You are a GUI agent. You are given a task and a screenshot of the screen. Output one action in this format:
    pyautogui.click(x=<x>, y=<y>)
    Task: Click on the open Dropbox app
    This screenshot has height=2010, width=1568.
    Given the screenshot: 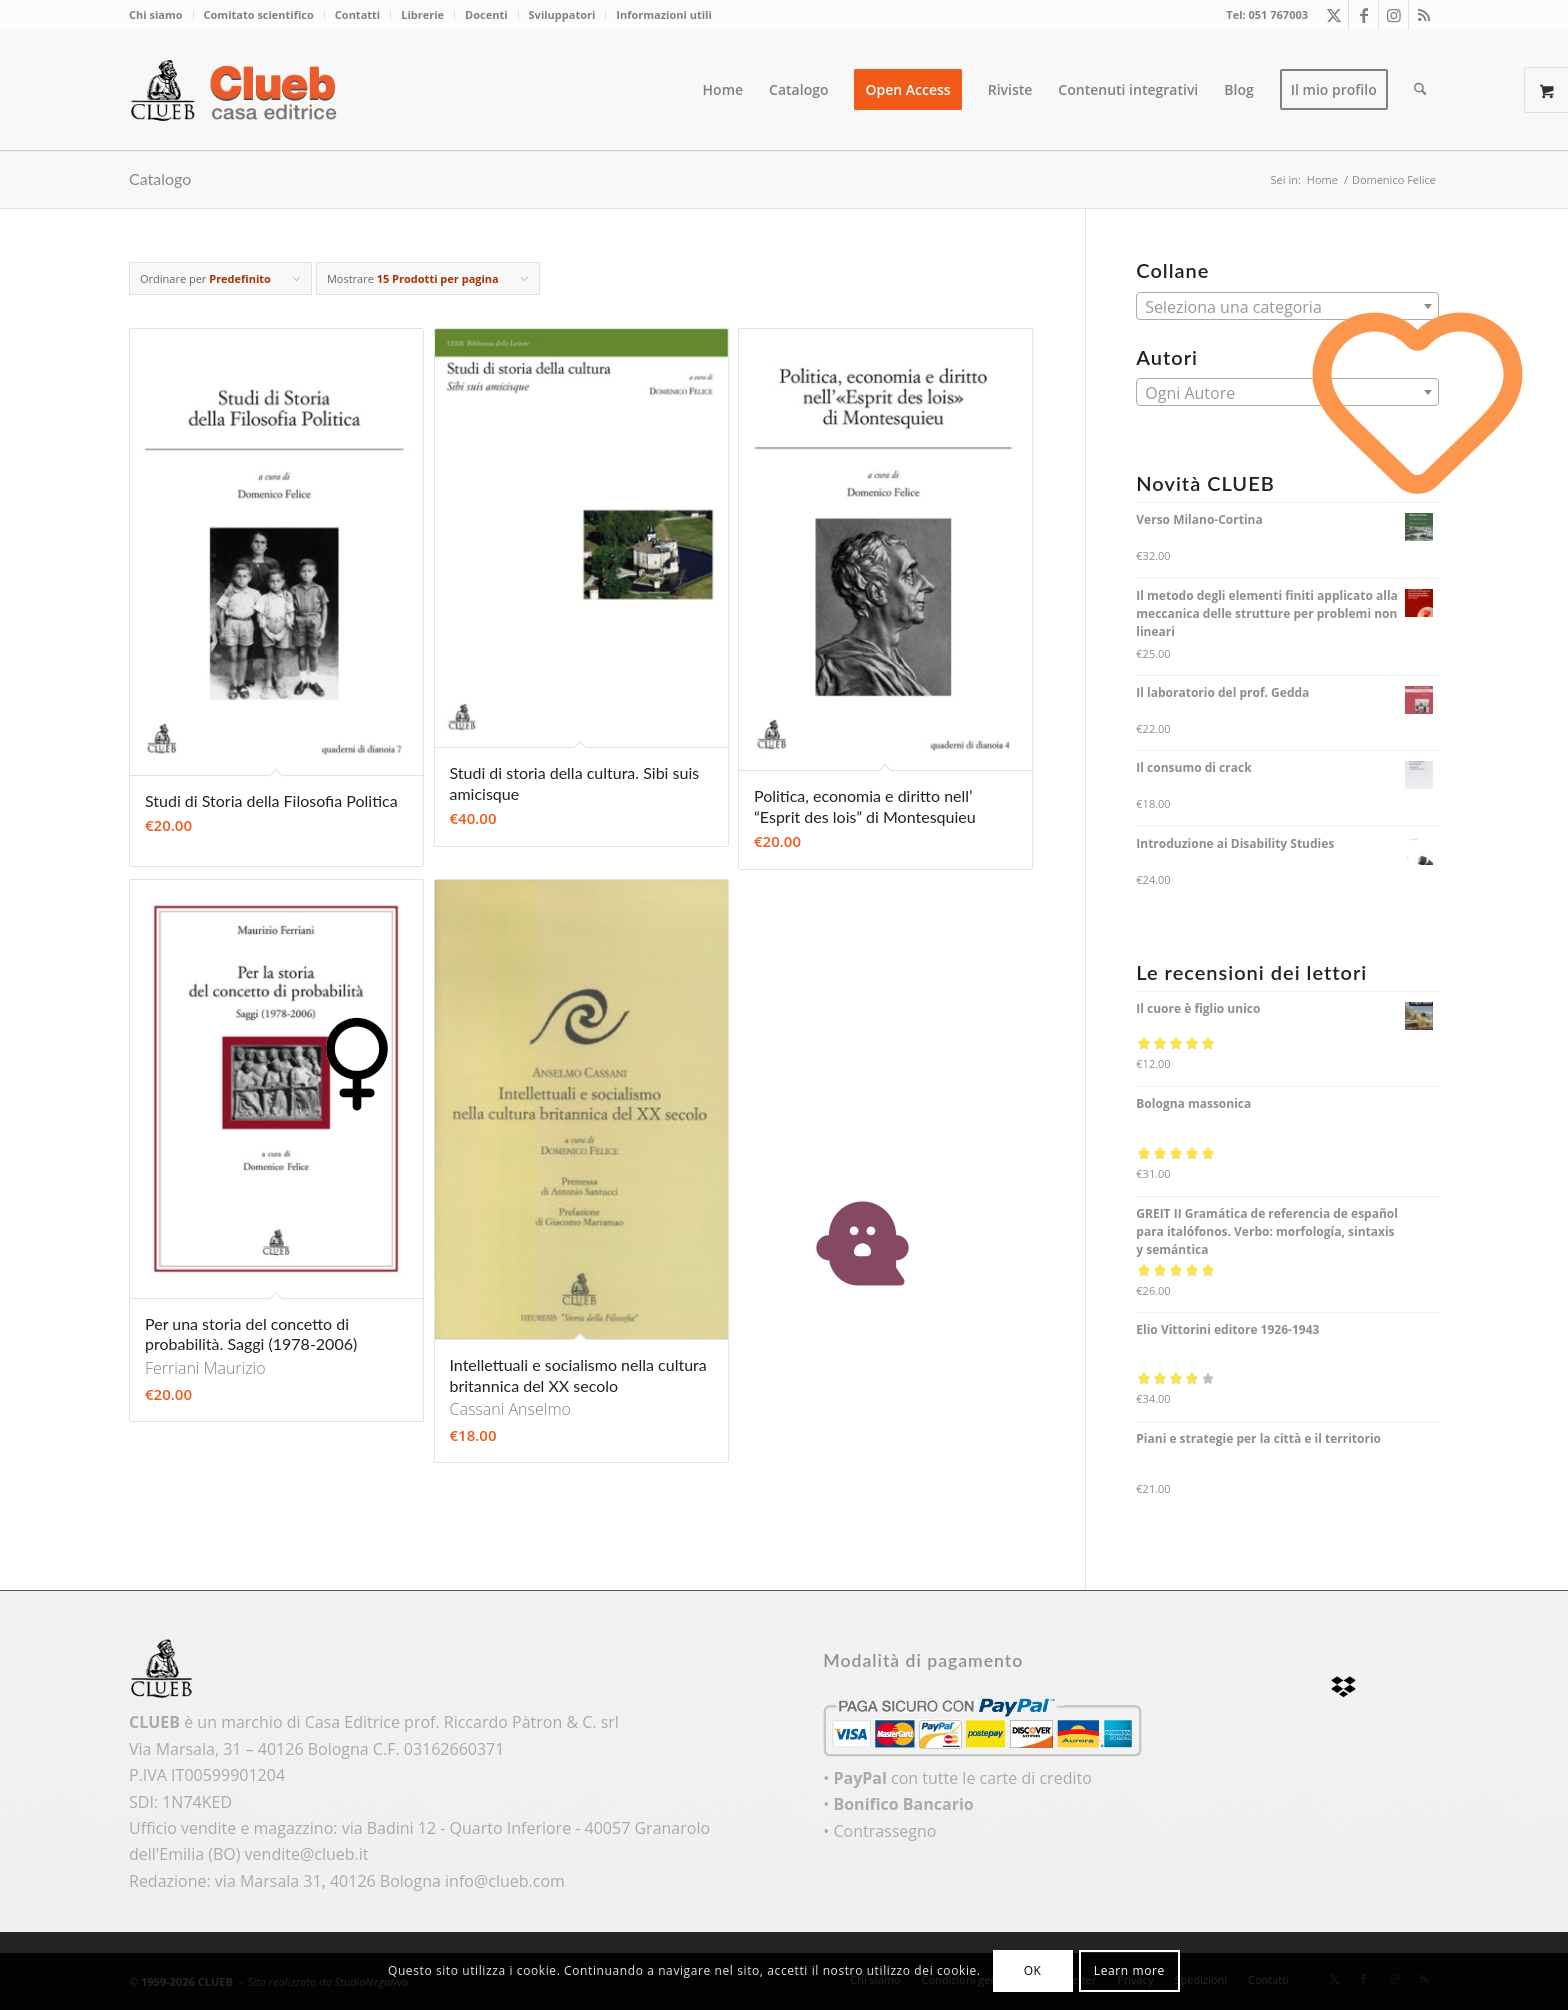 What is the action you would take?
    pyautogui.click(x=1343, y=1685)
    